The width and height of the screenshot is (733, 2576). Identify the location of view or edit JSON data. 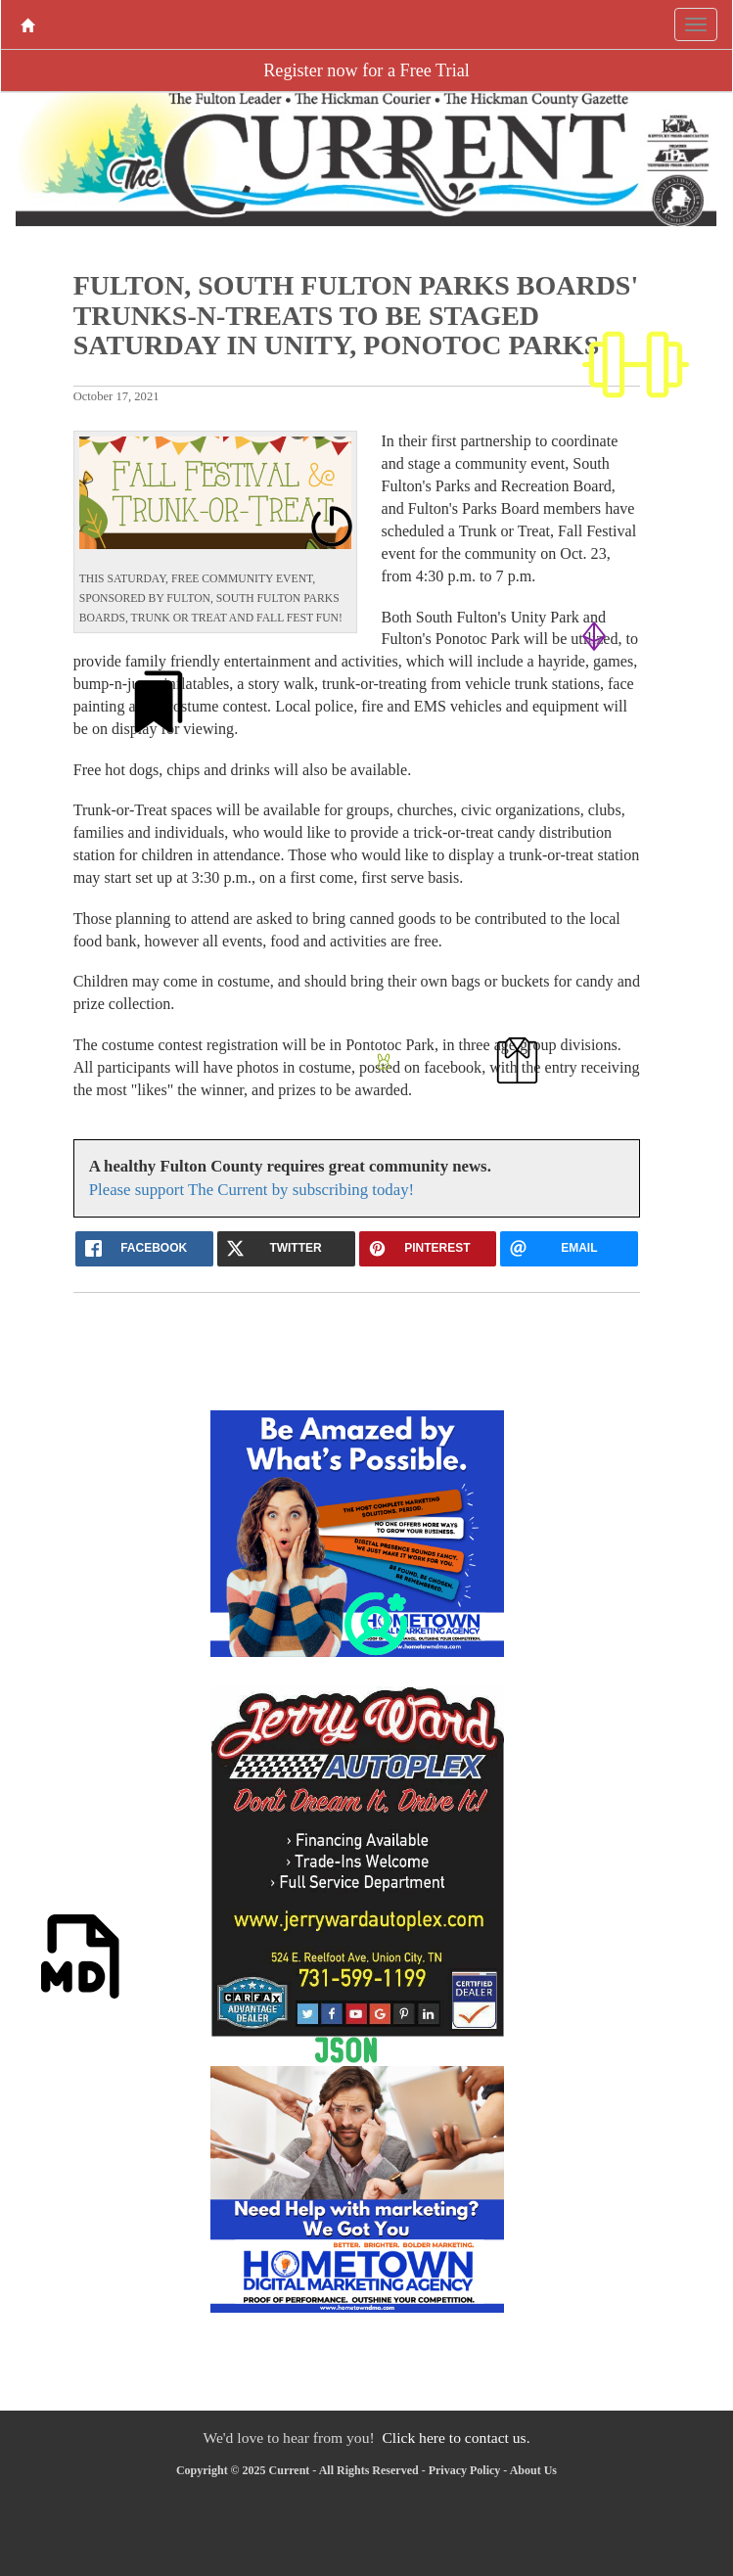
(345, 2049).